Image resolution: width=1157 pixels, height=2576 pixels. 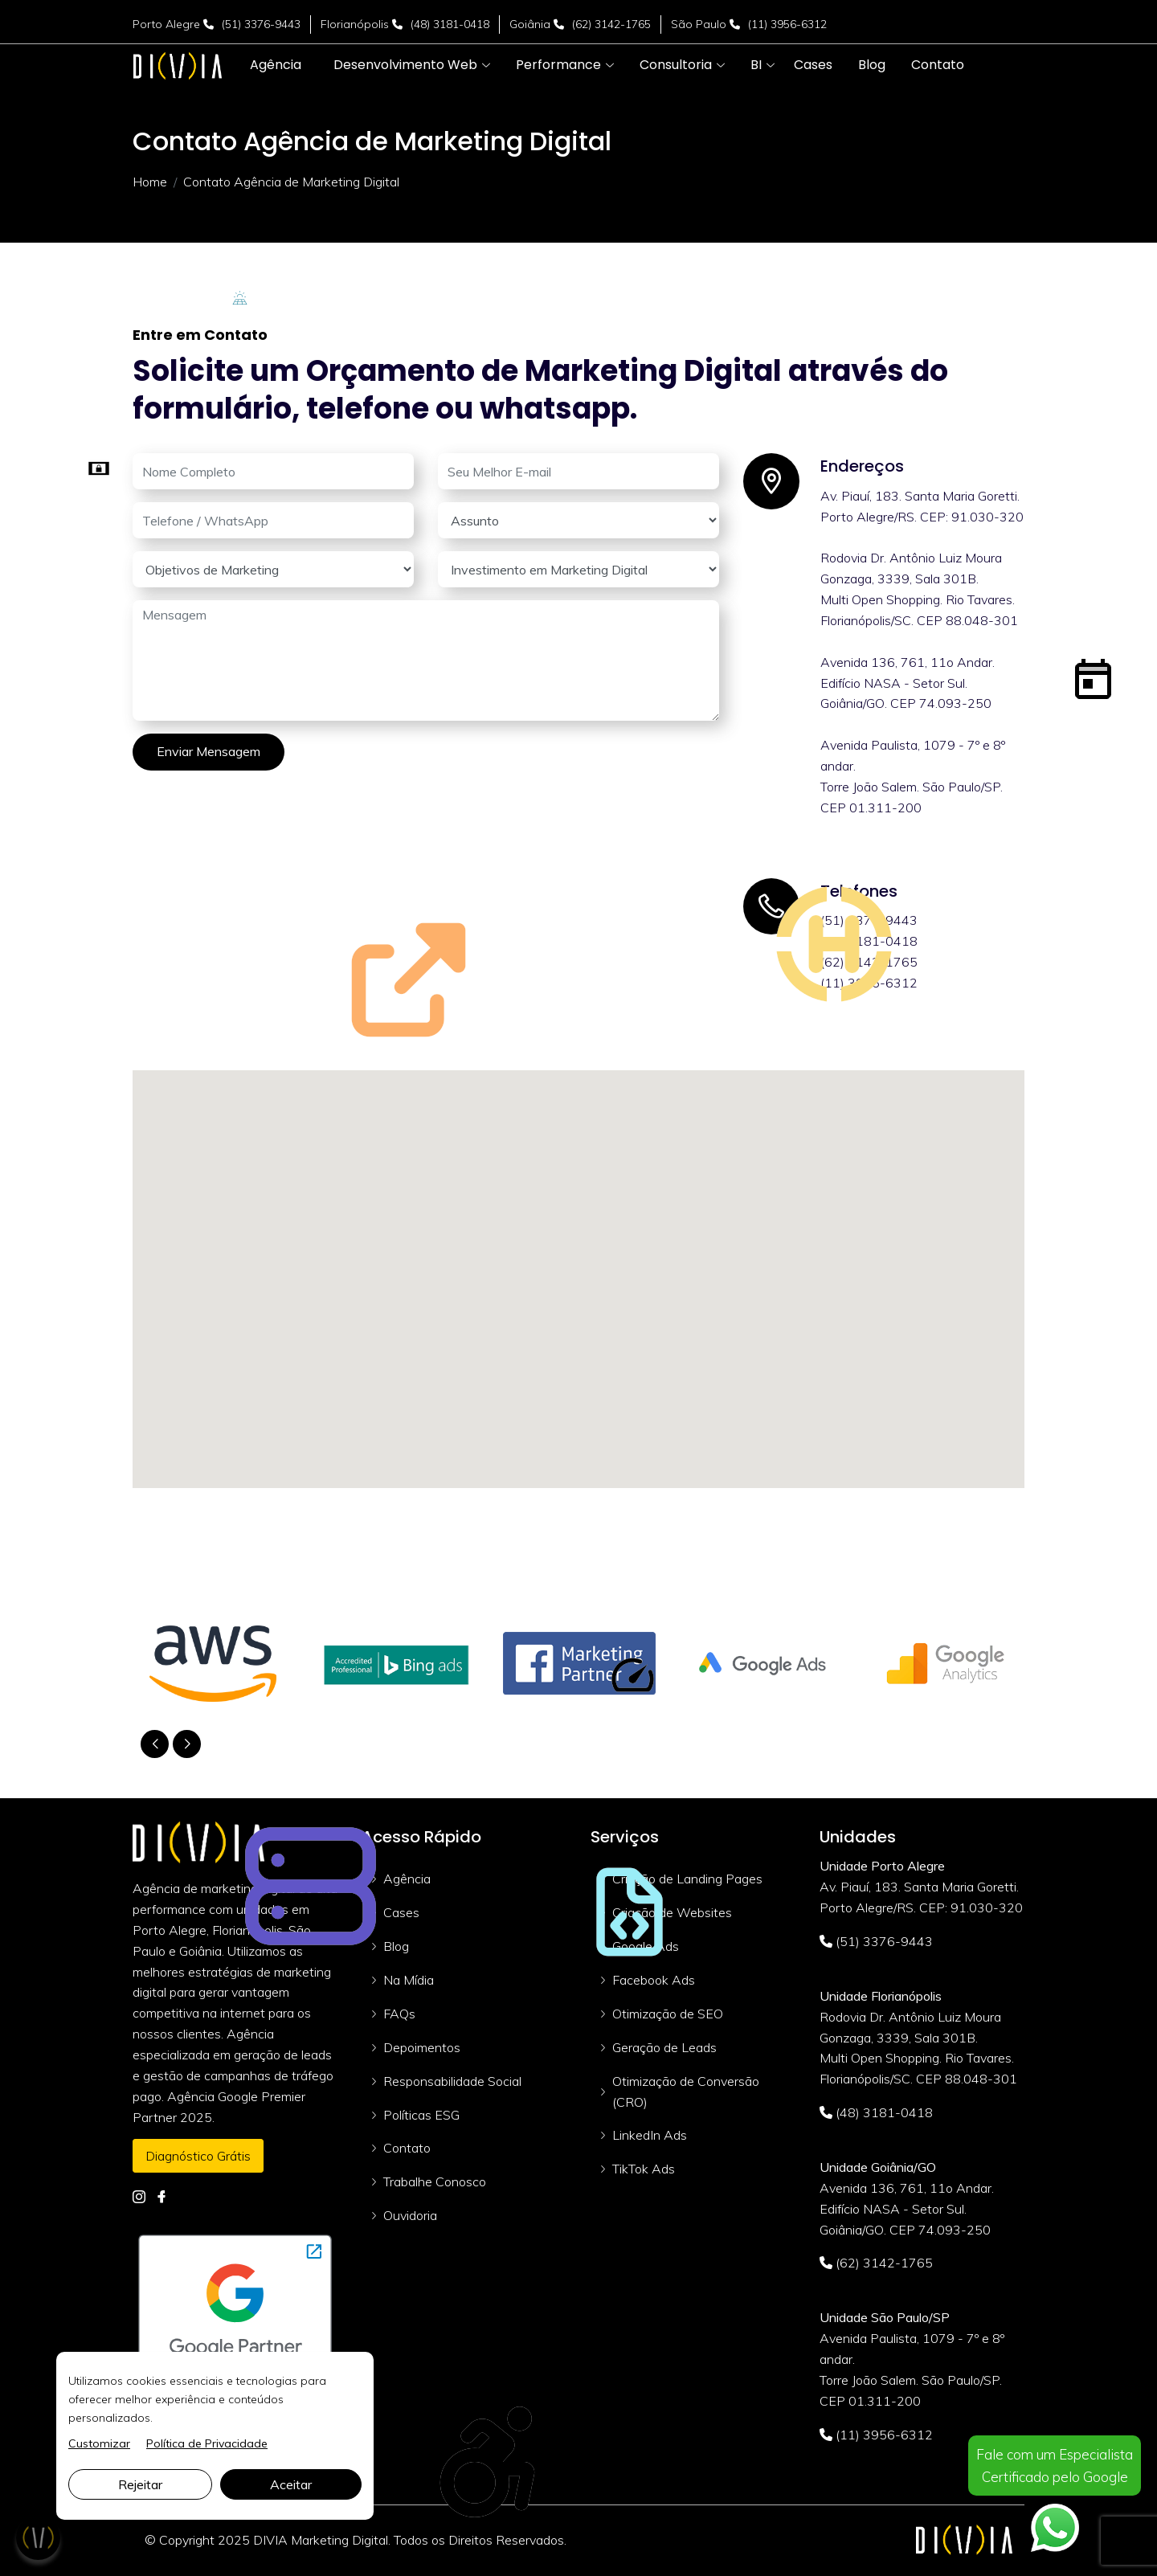 What do you see at coordinates (1093, 681) in the screenshot?
I see `view today's date or events` at bounding box center [1093, 681].